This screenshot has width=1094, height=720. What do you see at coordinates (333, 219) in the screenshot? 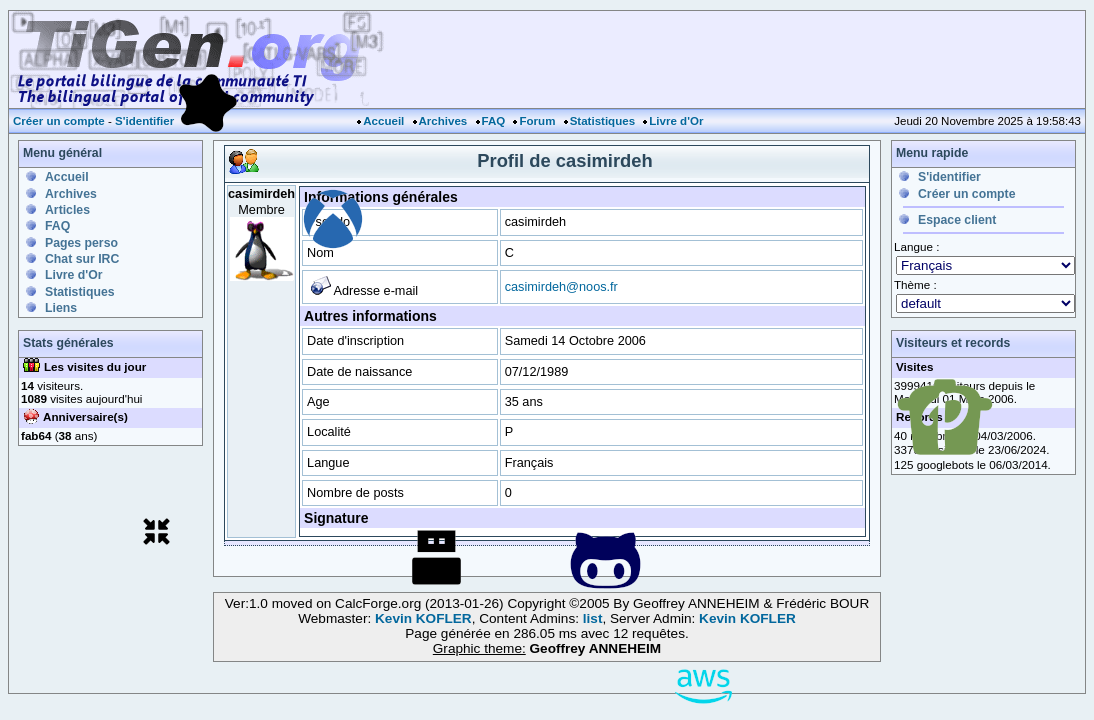
I see `open xbox app` at bounding box center [333, 219].